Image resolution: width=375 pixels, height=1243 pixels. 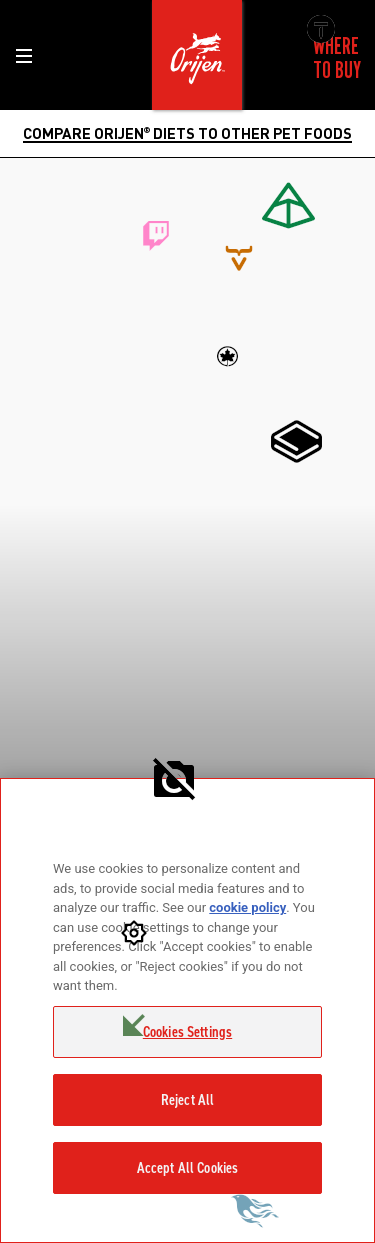 I want to click on pydantic library or framework branding, so click(x=288, y=205).